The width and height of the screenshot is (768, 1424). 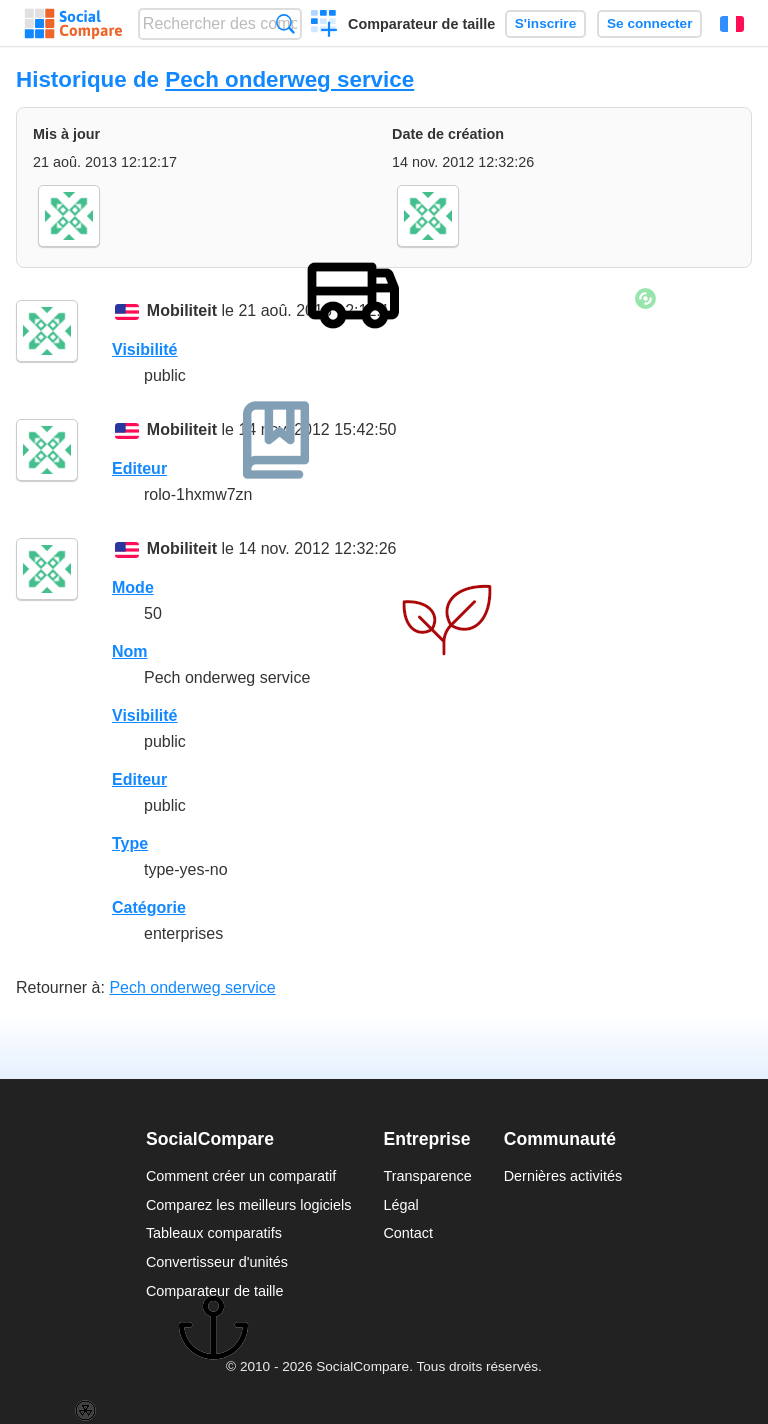 What do you see at coordinates (645, 298) in the screenshot?
I see `play or access music library` at bounding box center [645, 298].